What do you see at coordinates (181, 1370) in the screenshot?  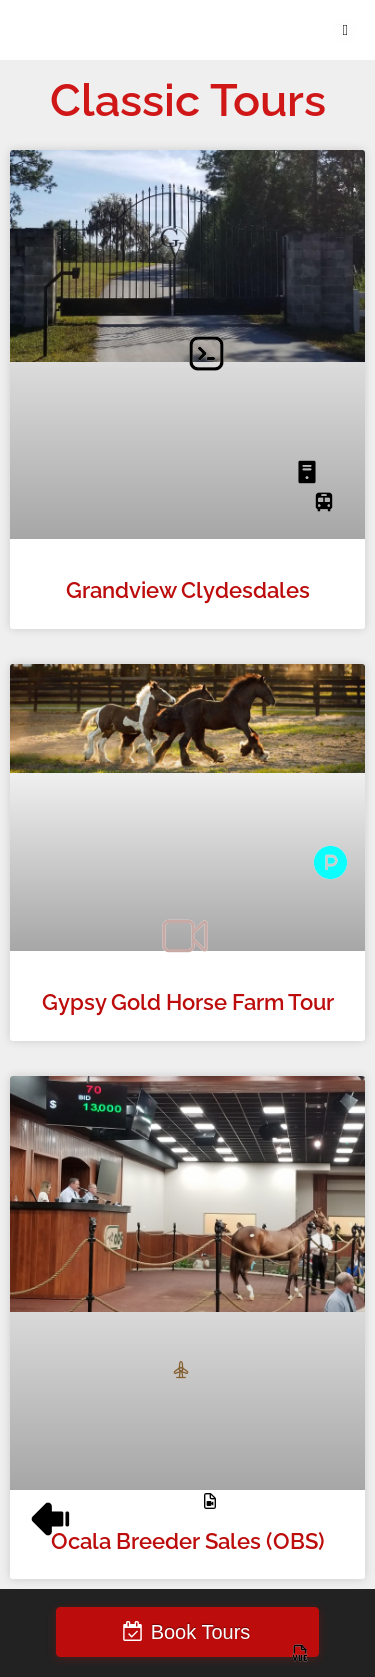 I see `view wind energy or renewable power settings` at bounding box center [181, 1370].